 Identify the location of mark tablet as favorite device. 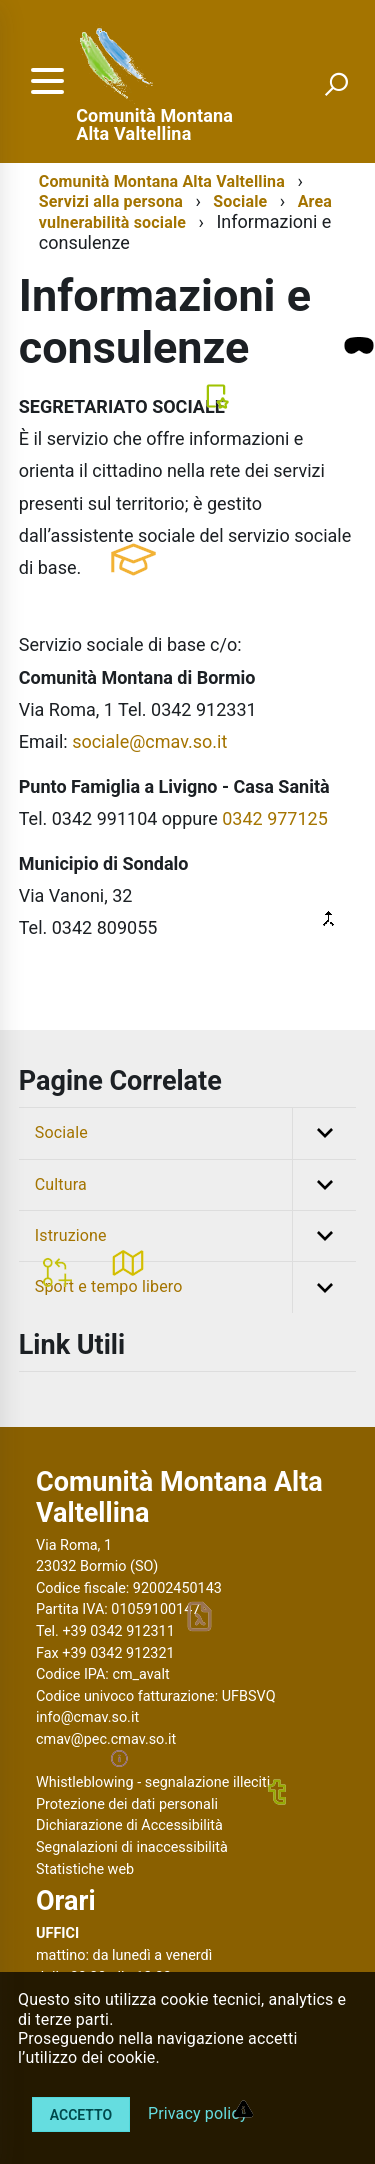
(216, 396).